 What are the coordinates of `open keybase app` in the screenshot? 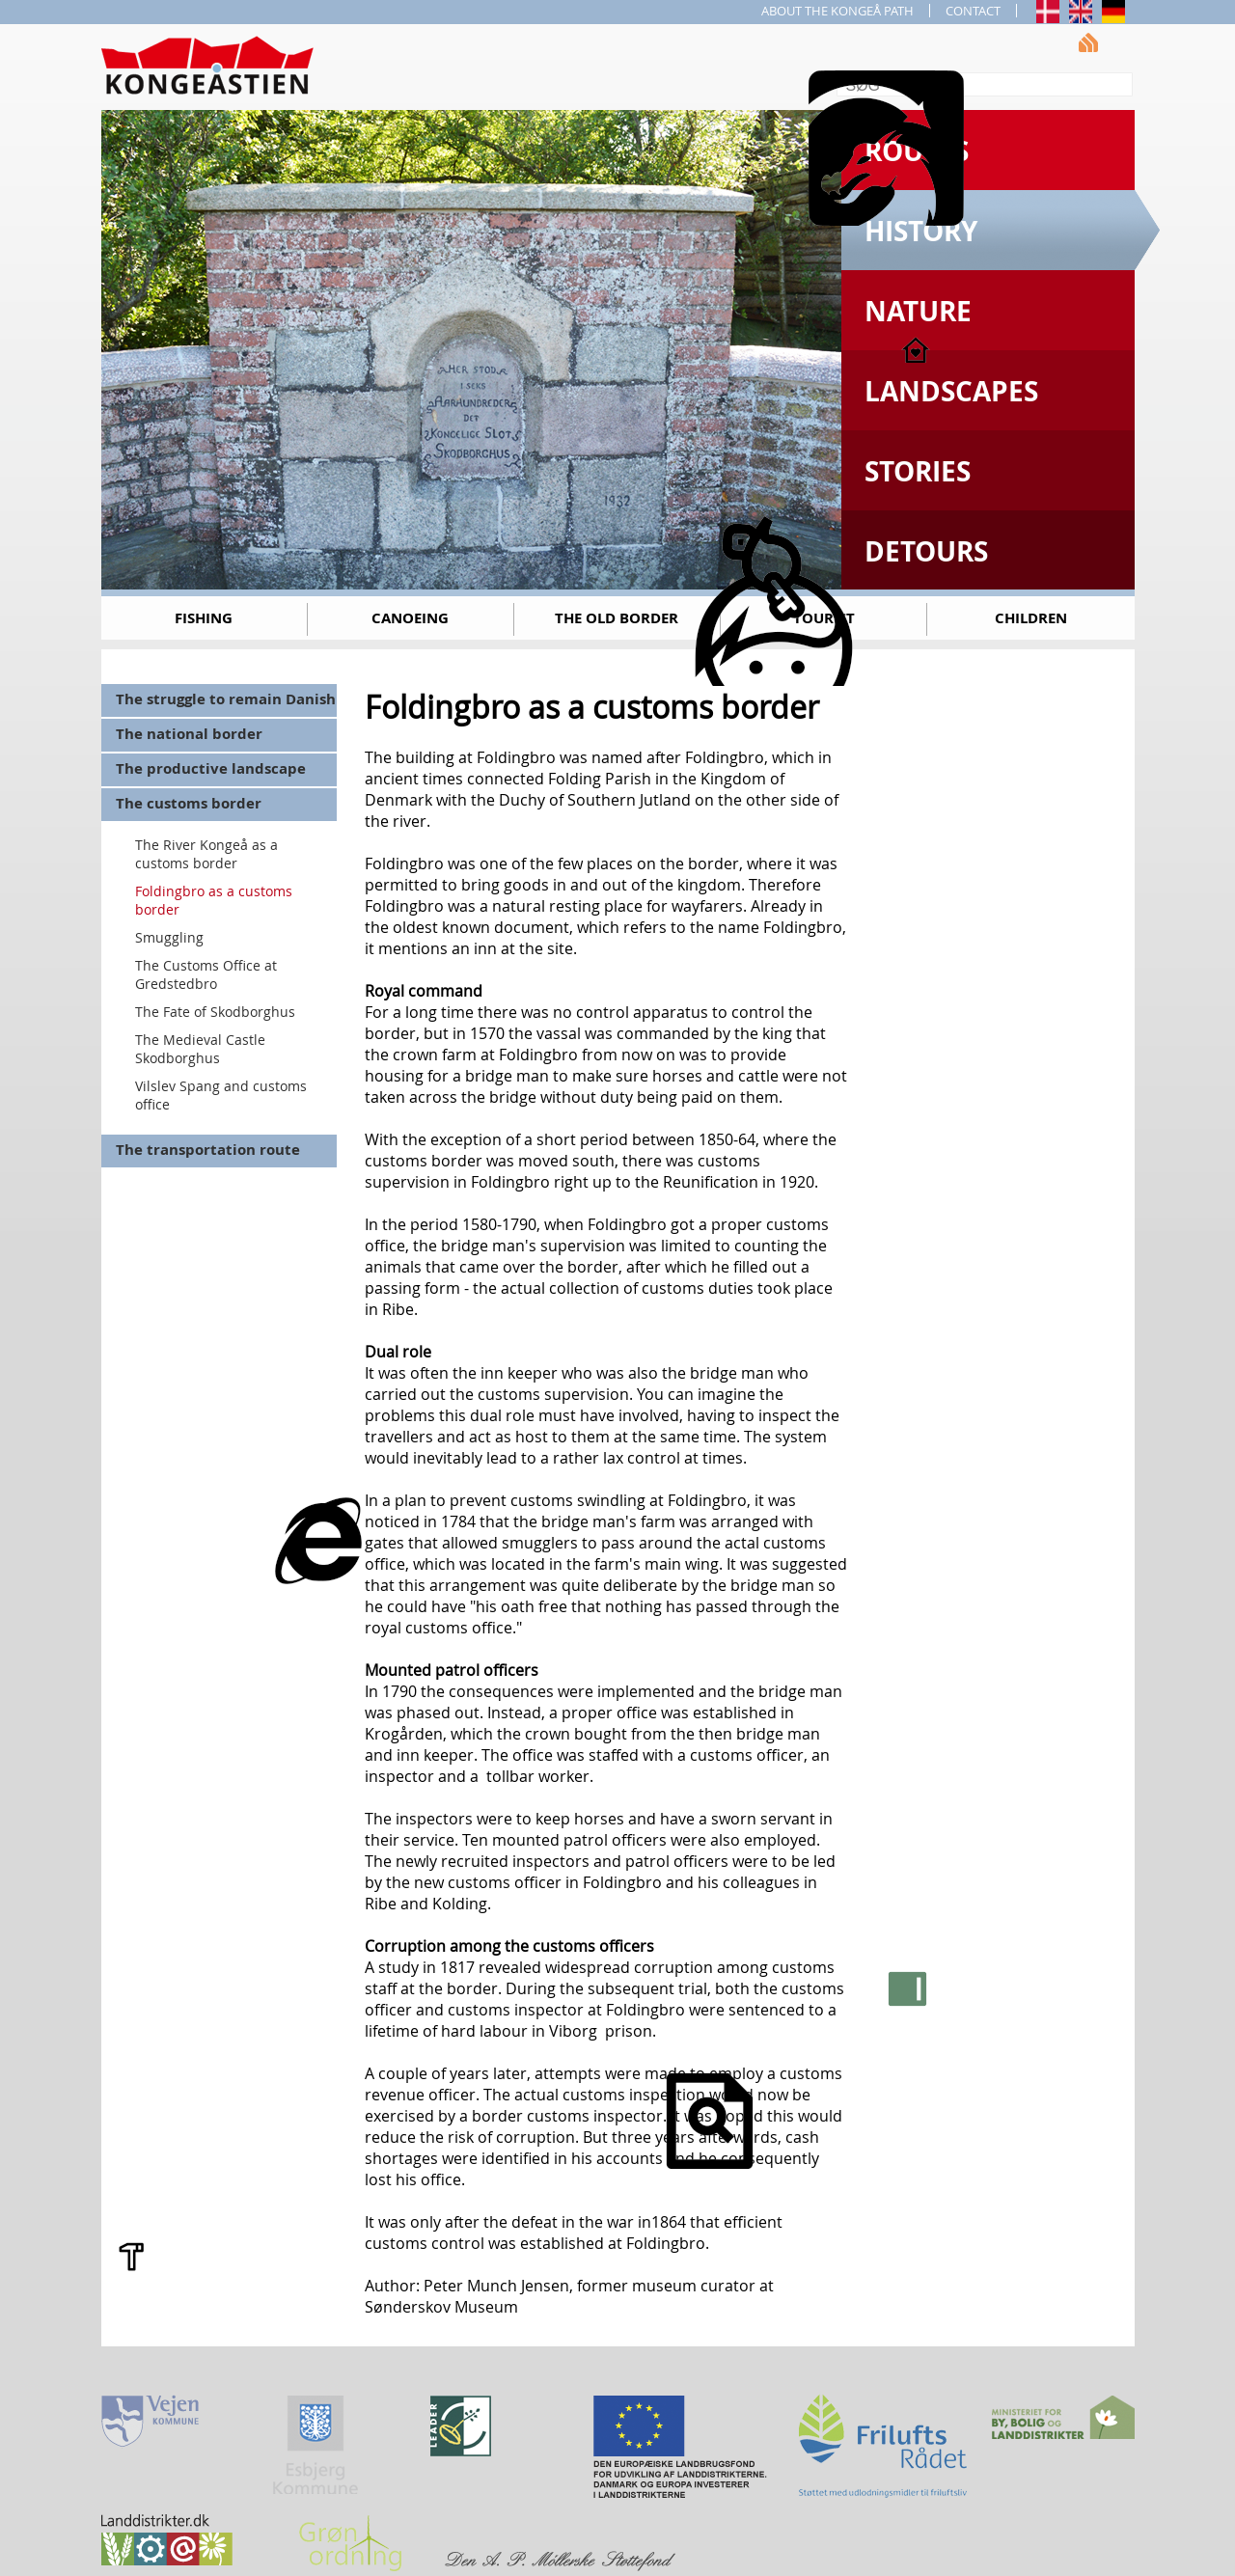 It's located at (774, 601).